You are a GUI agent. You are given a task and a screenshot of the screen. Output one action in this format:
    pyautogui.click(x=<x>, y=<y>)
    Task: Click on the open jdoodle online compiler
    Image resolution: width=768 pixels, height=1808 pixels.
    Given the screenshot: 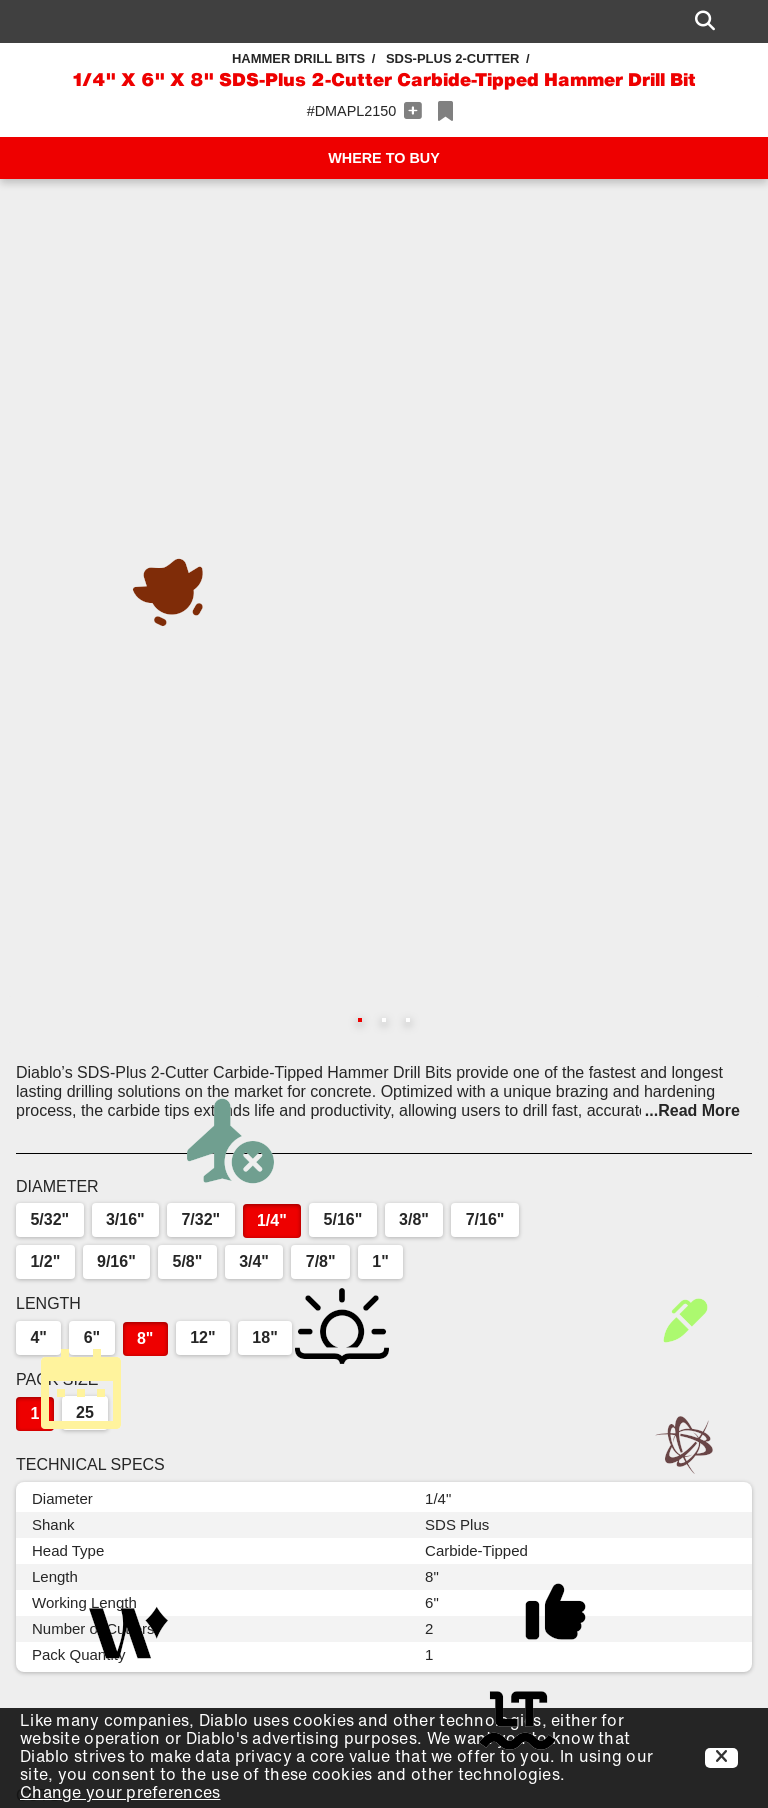 What is the action you would take?
    pyautogui.click(x=342, y=1326)
    